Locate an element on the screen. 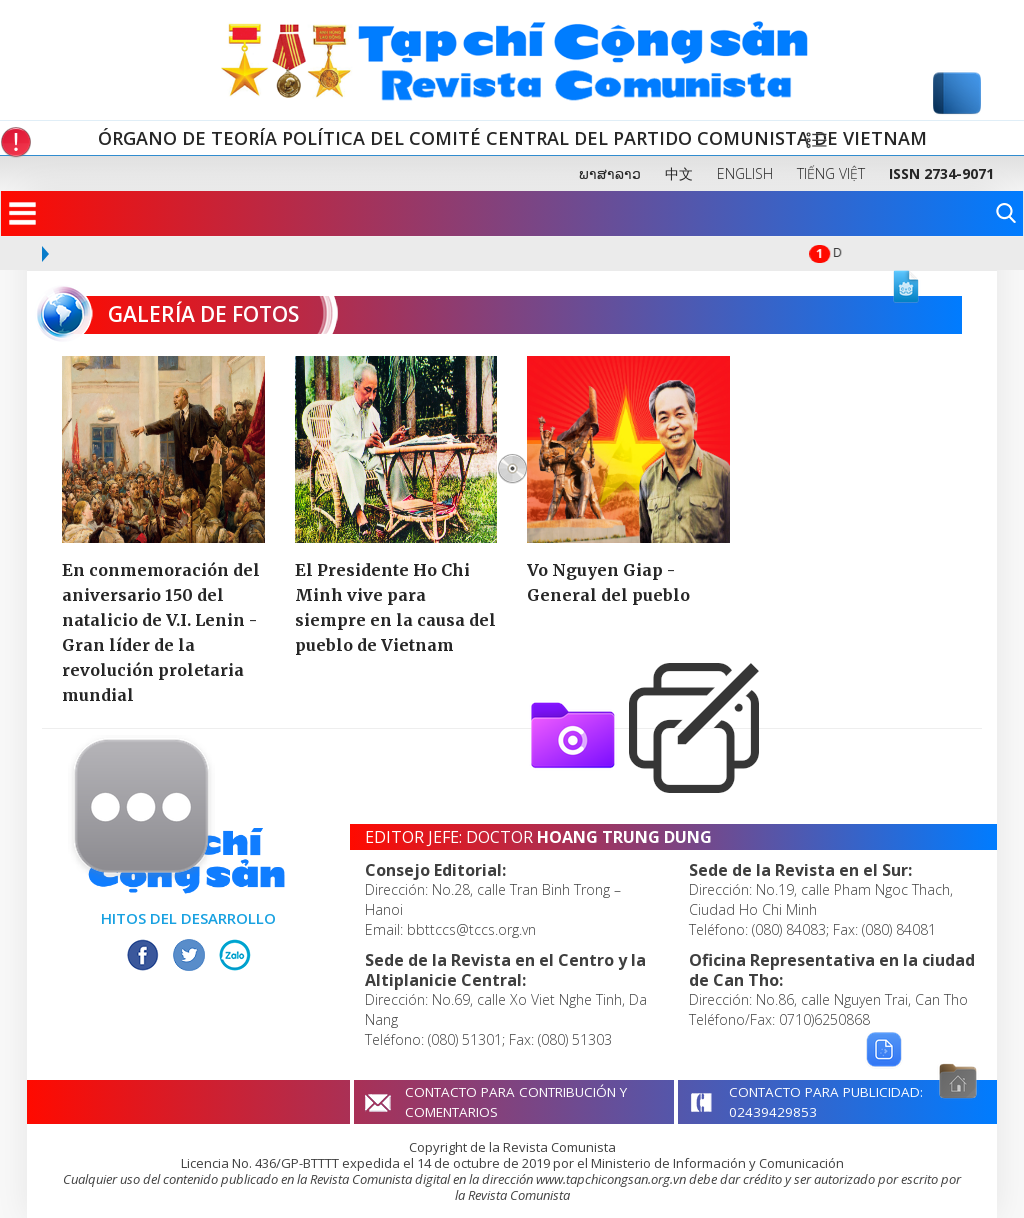 This screenshot has width=1024, height=1218. open wondershare orgcharting project folder is located at coordinates (572, 737).